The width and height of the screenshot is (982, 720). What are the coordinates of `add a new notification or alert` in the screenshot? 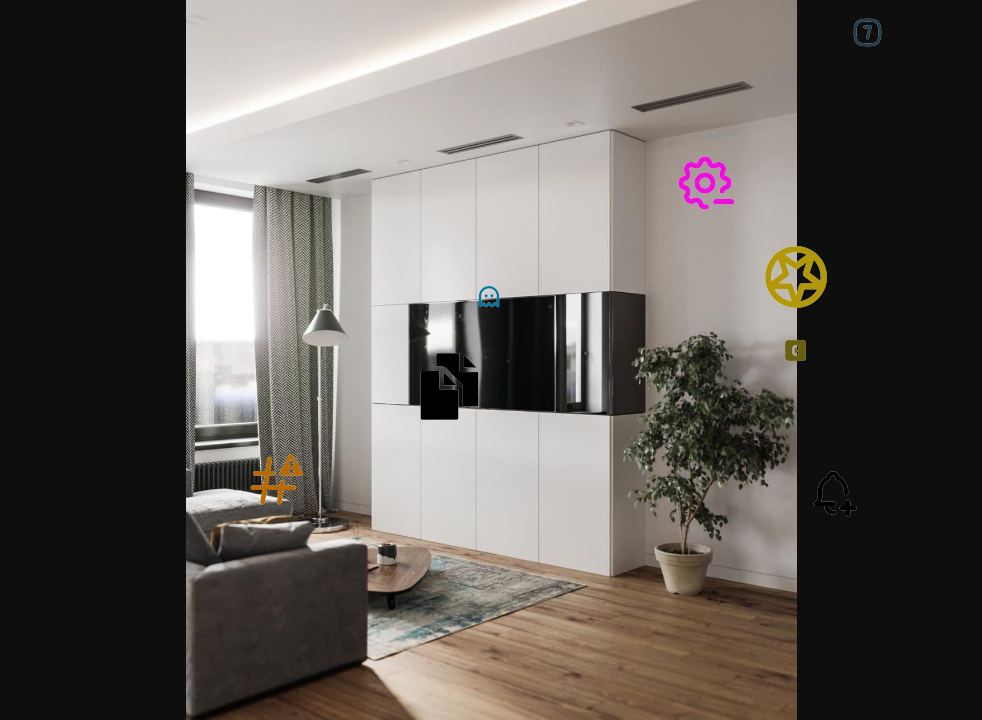 It's located at (833, 493).